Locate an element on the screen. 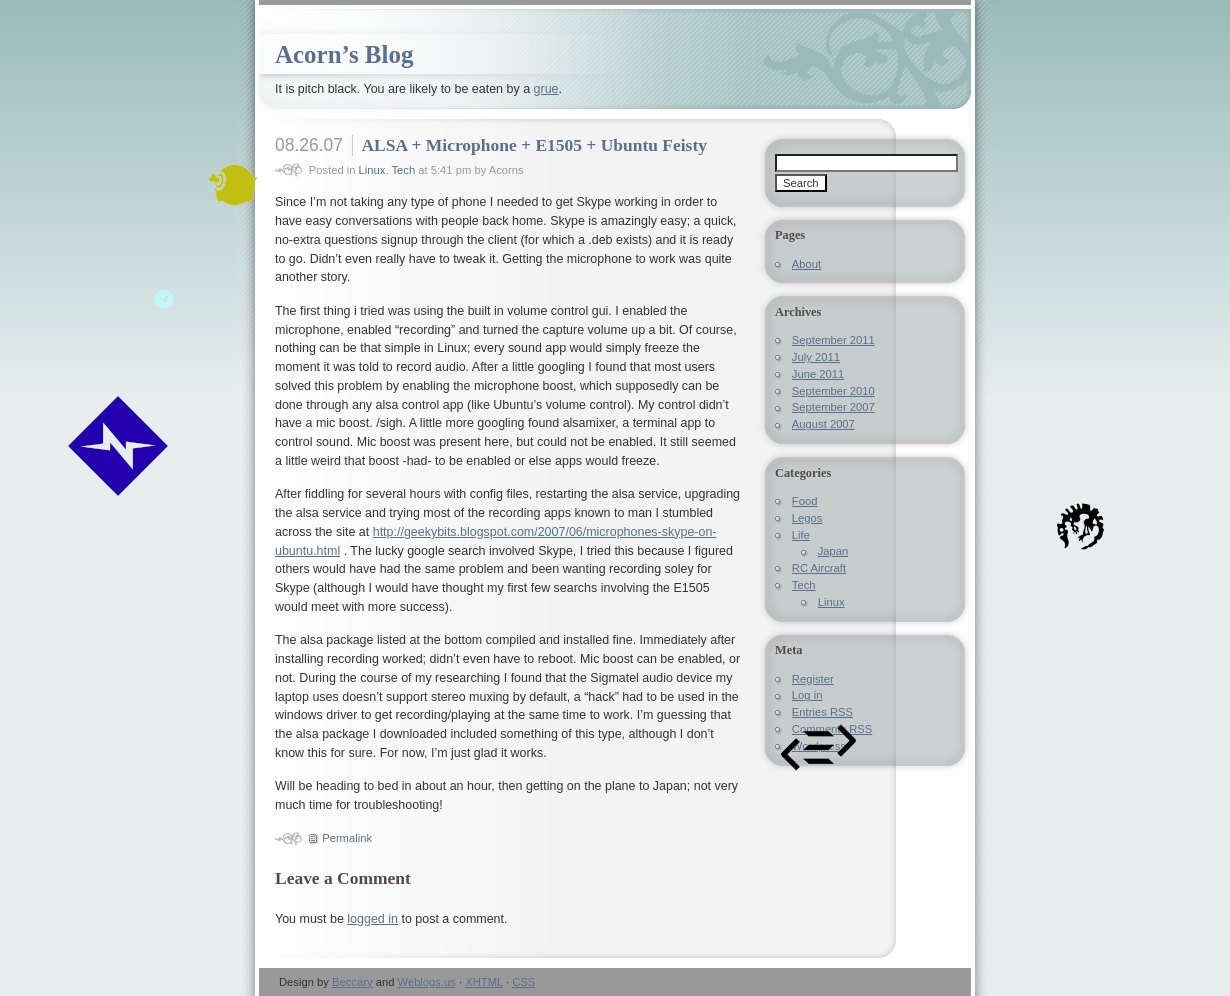 This screenshot has width=1230, height=996. purescript programming language logo is located at coordinates (818, 747).